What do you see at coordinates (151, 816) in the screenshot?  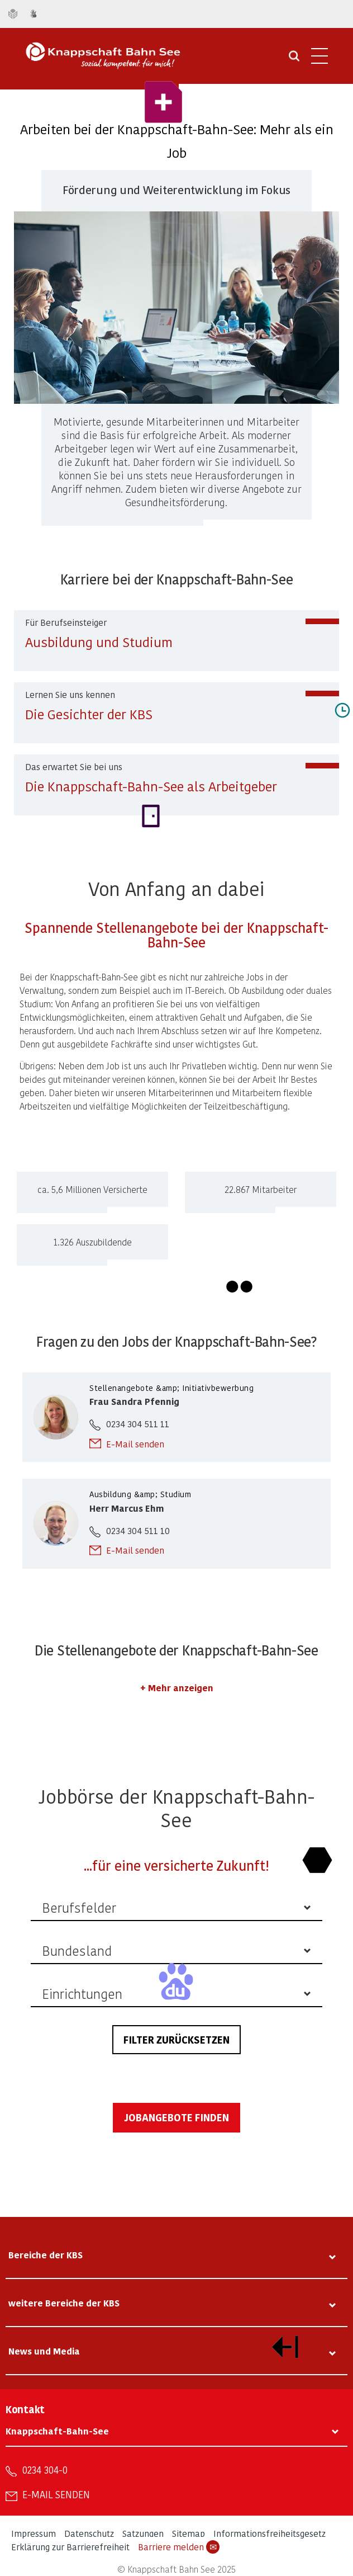 I see `exit or log out of the application` at bounding box center [151, 816].